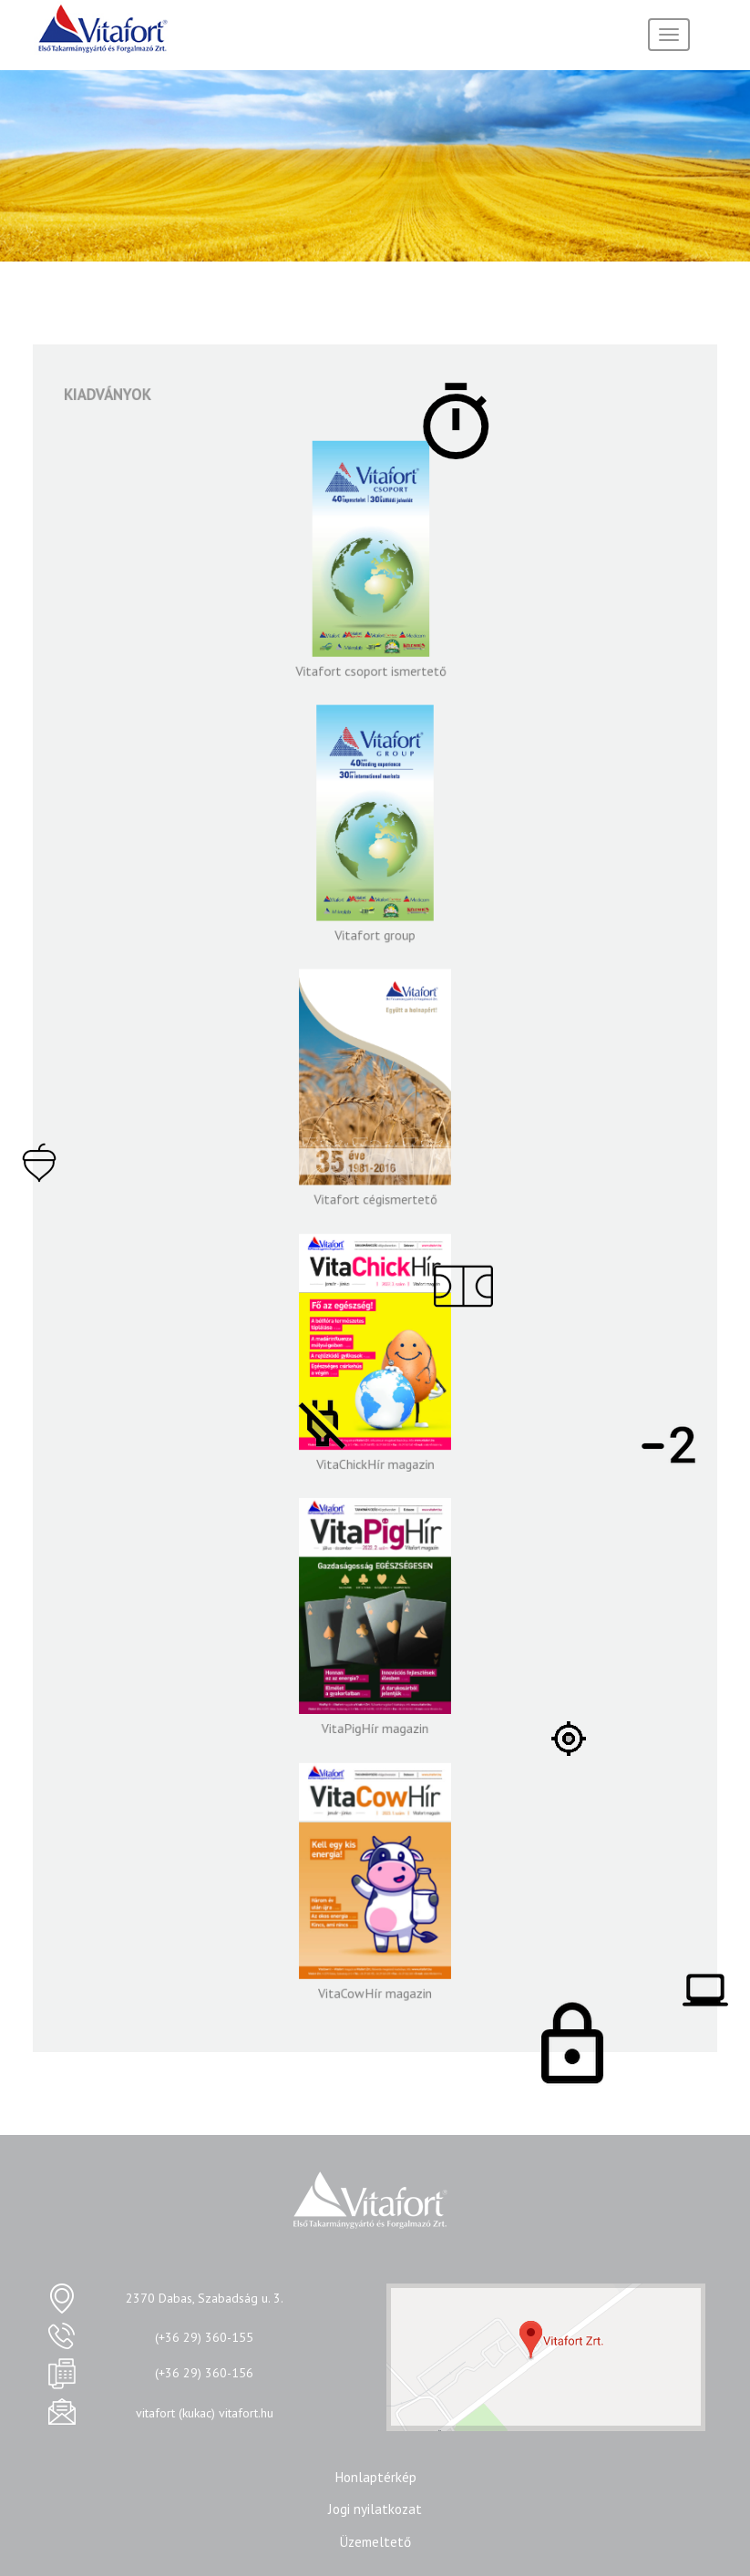 Image resolution: width=750 pixels, height=2576 pixels. I want to click on nature or outdoors category indicator, so click(39, 1163).